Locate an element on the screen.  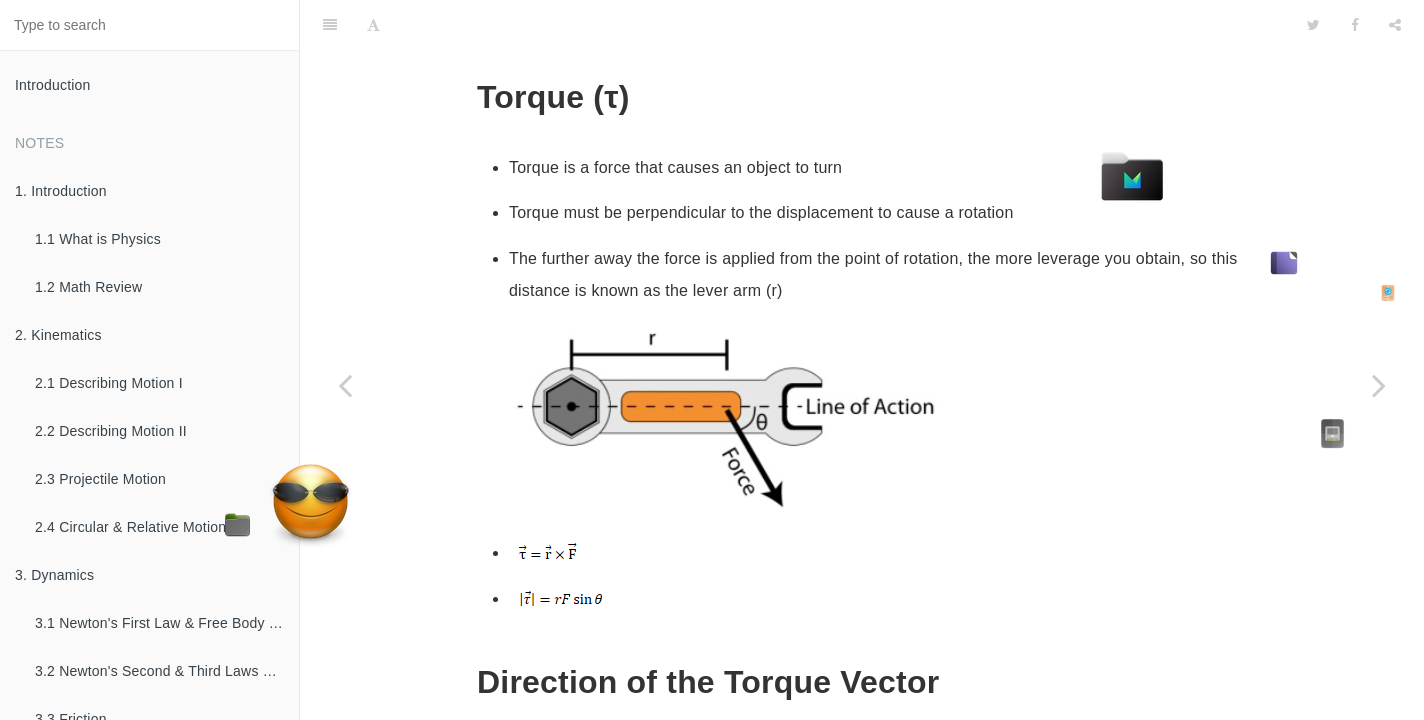
a ROM file or cartridge game data is located at coordinates (1332, 433).